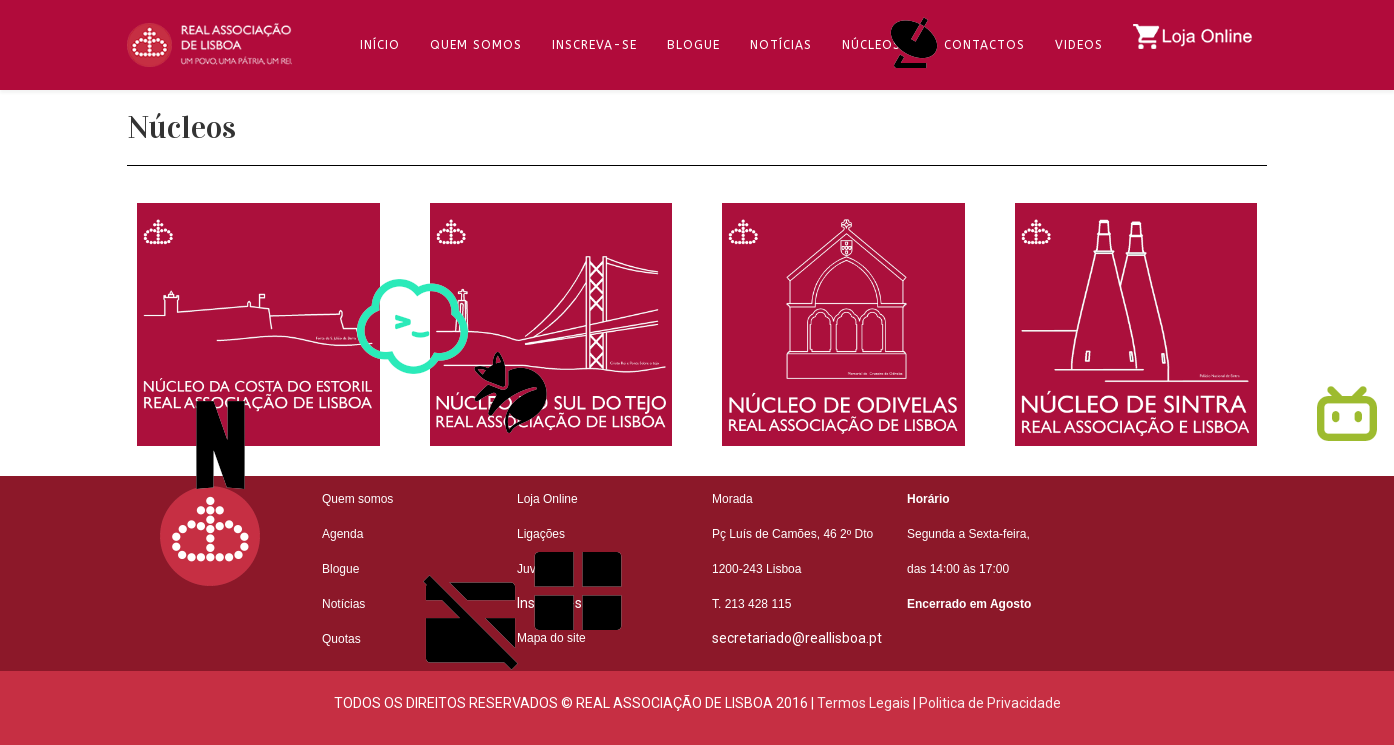 The height and width of the screenshot is (745, 1394). What do you see at coordinates (470, 622) in the screenshot?
I see `no credit card required` at bounding box center [470, 622].